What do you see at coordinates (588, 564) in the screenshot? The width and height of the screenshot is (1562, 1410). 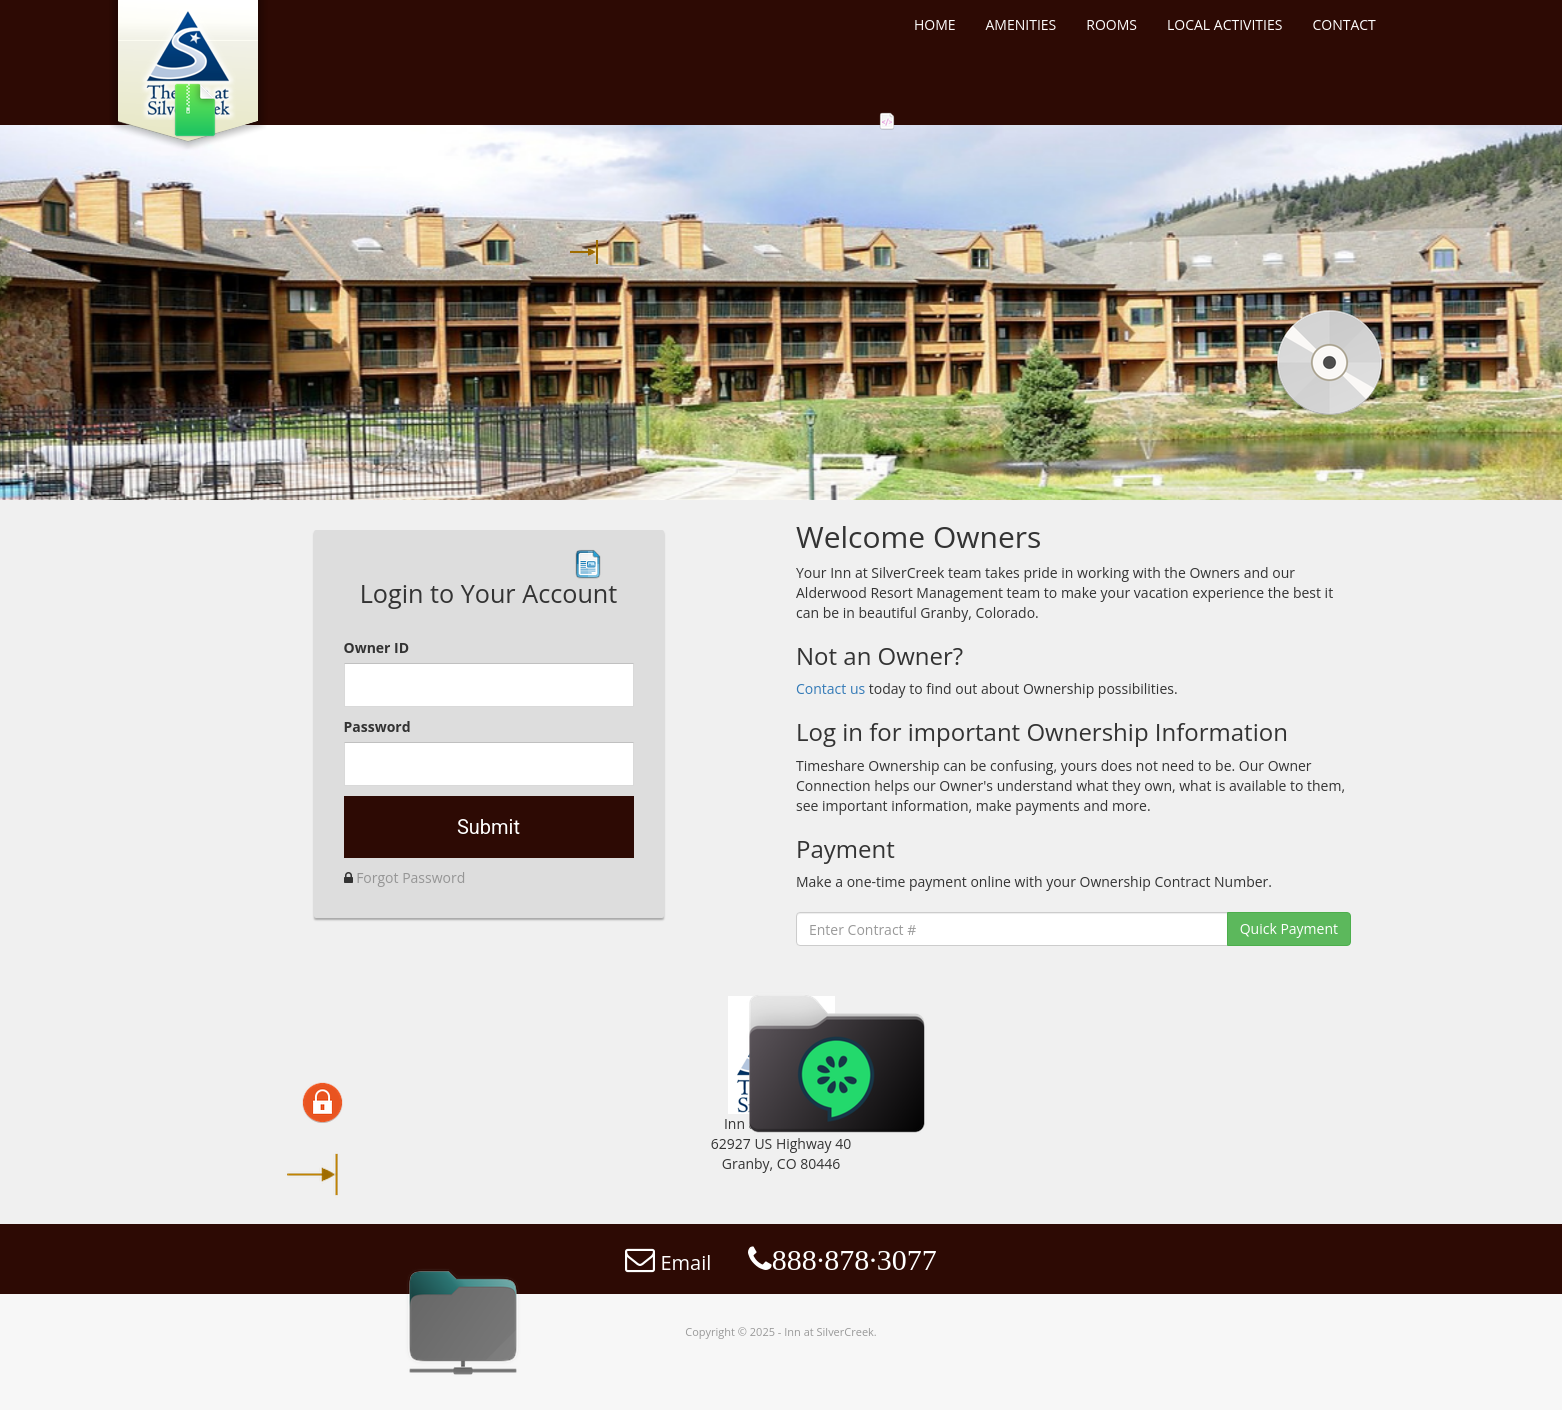 I see `open a text document file` at bounding box center [588, 564].